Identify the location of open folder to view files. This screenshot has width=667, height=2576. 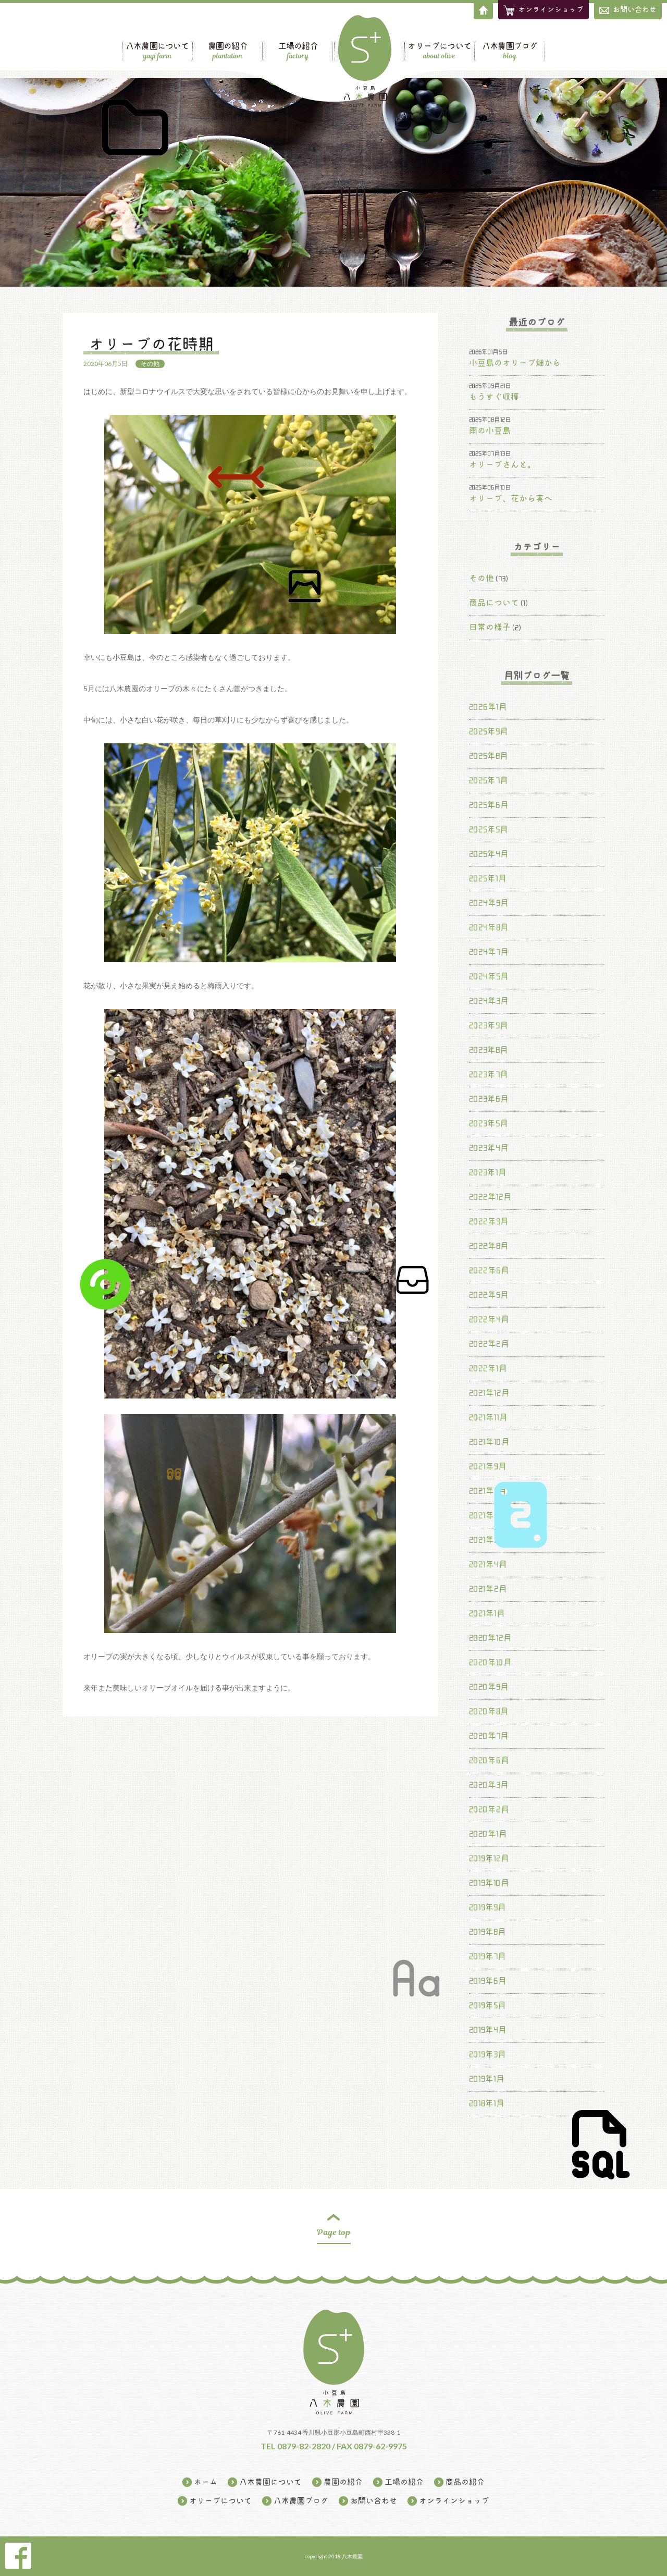
(135, 129).